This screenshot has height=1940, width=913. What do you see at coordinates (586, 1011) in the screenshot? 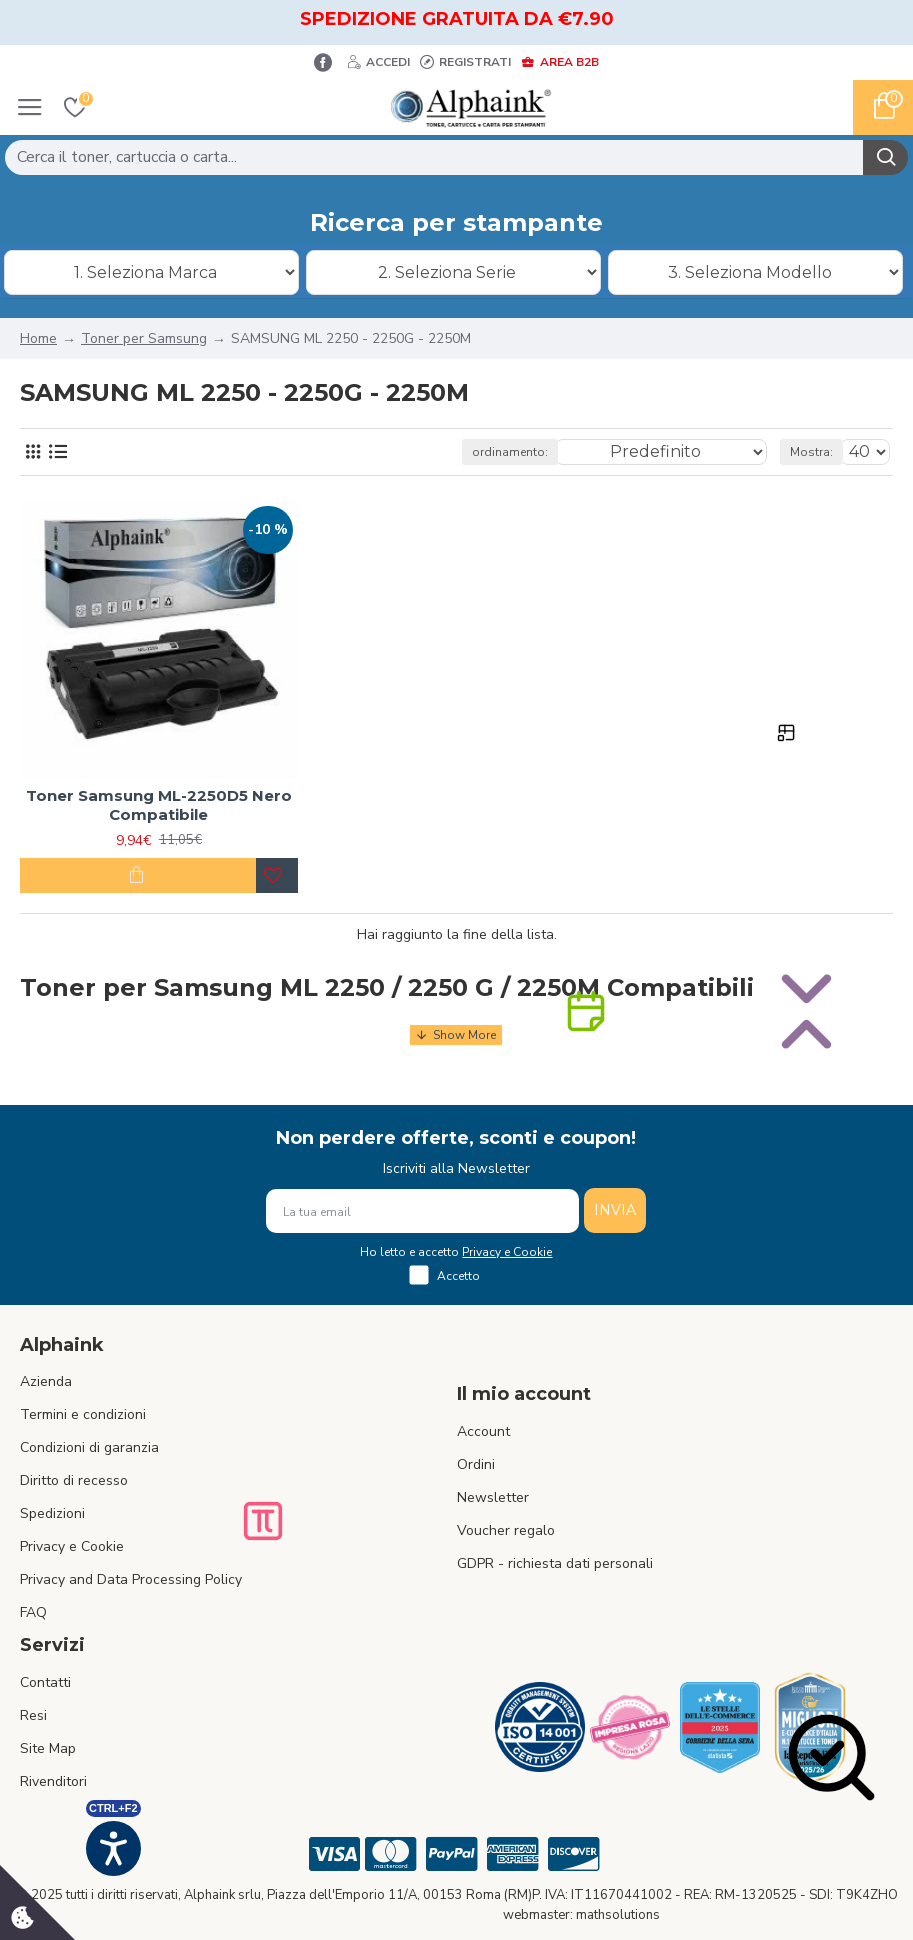
I see `view calendar with a note or reminder` at bounding box center [586, 1011].